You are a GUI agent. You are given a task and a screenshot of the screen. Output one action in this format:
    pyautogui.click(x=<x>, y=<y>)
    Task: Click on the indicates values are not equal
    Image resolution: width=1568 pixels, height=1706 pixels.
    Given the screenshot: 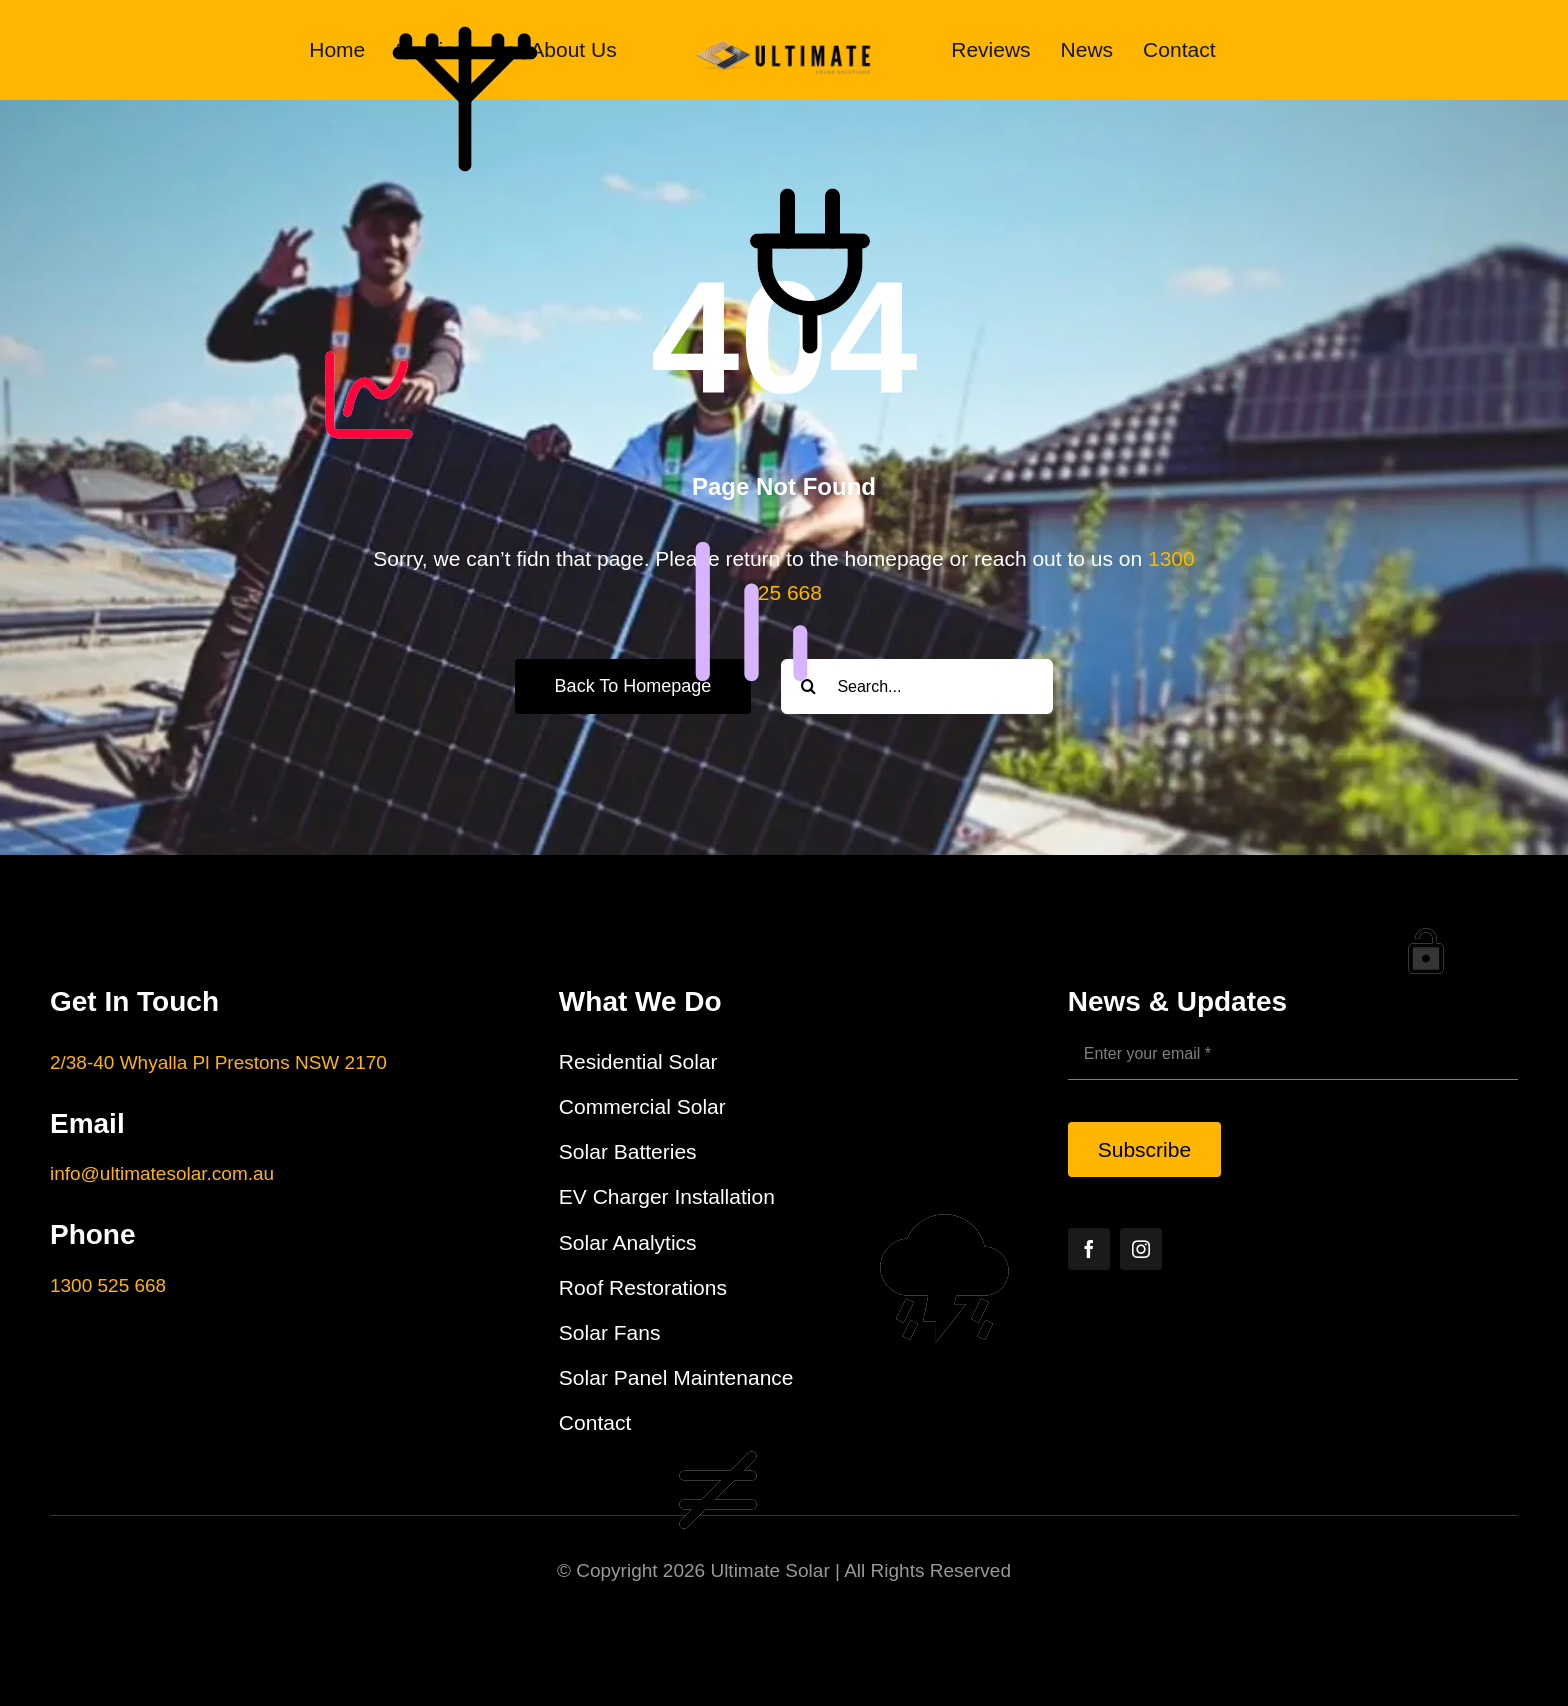 What is the action you would take?
    pyautogui.click(x=718, y=1490)
    